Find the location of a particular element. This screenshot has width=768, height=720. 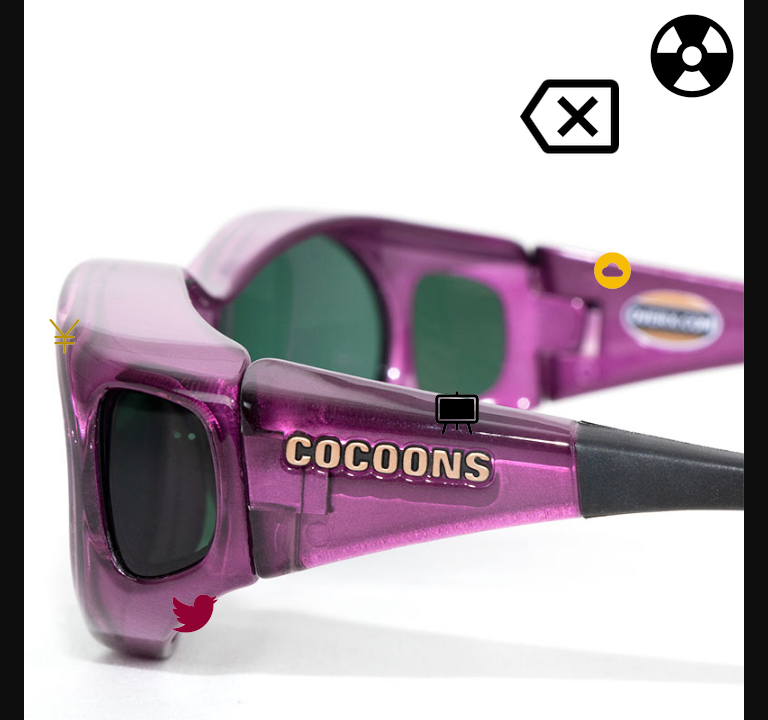

indicates hazardous or radioactive content warning is located at coordinates (692, 56).